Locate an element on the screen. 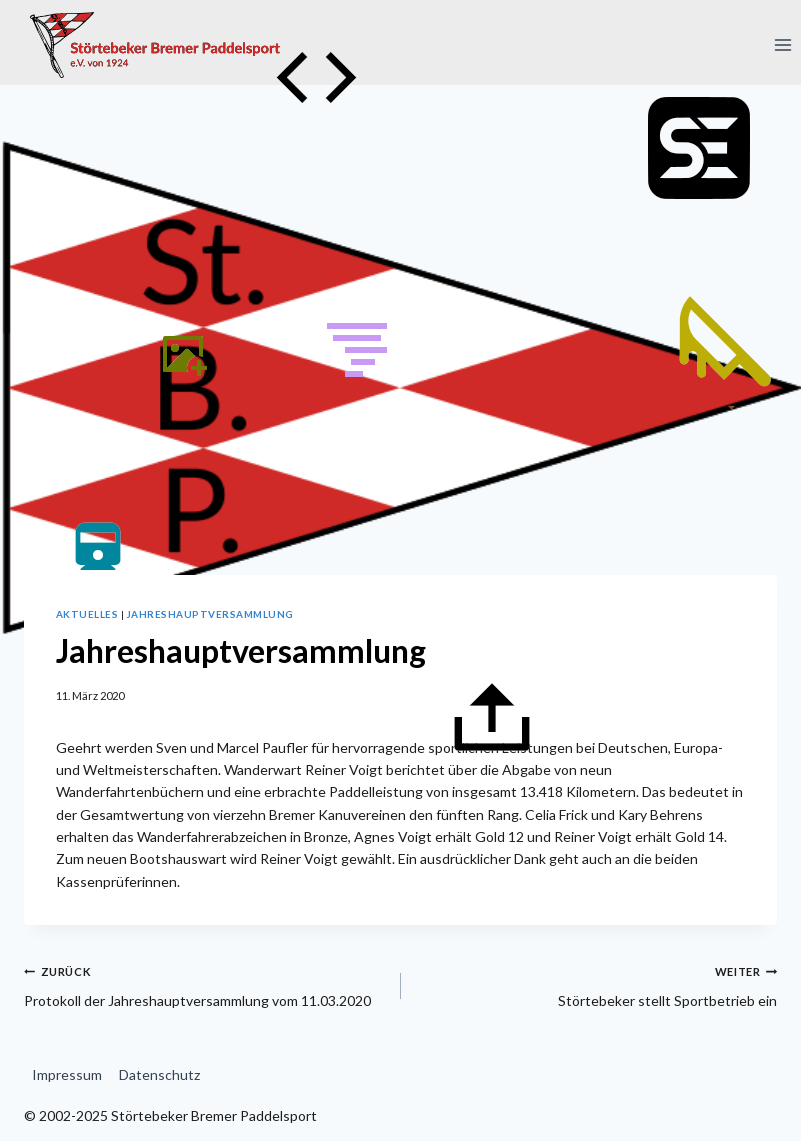  indicates tornado or severe weather warning is located at coordinates (357, 350).